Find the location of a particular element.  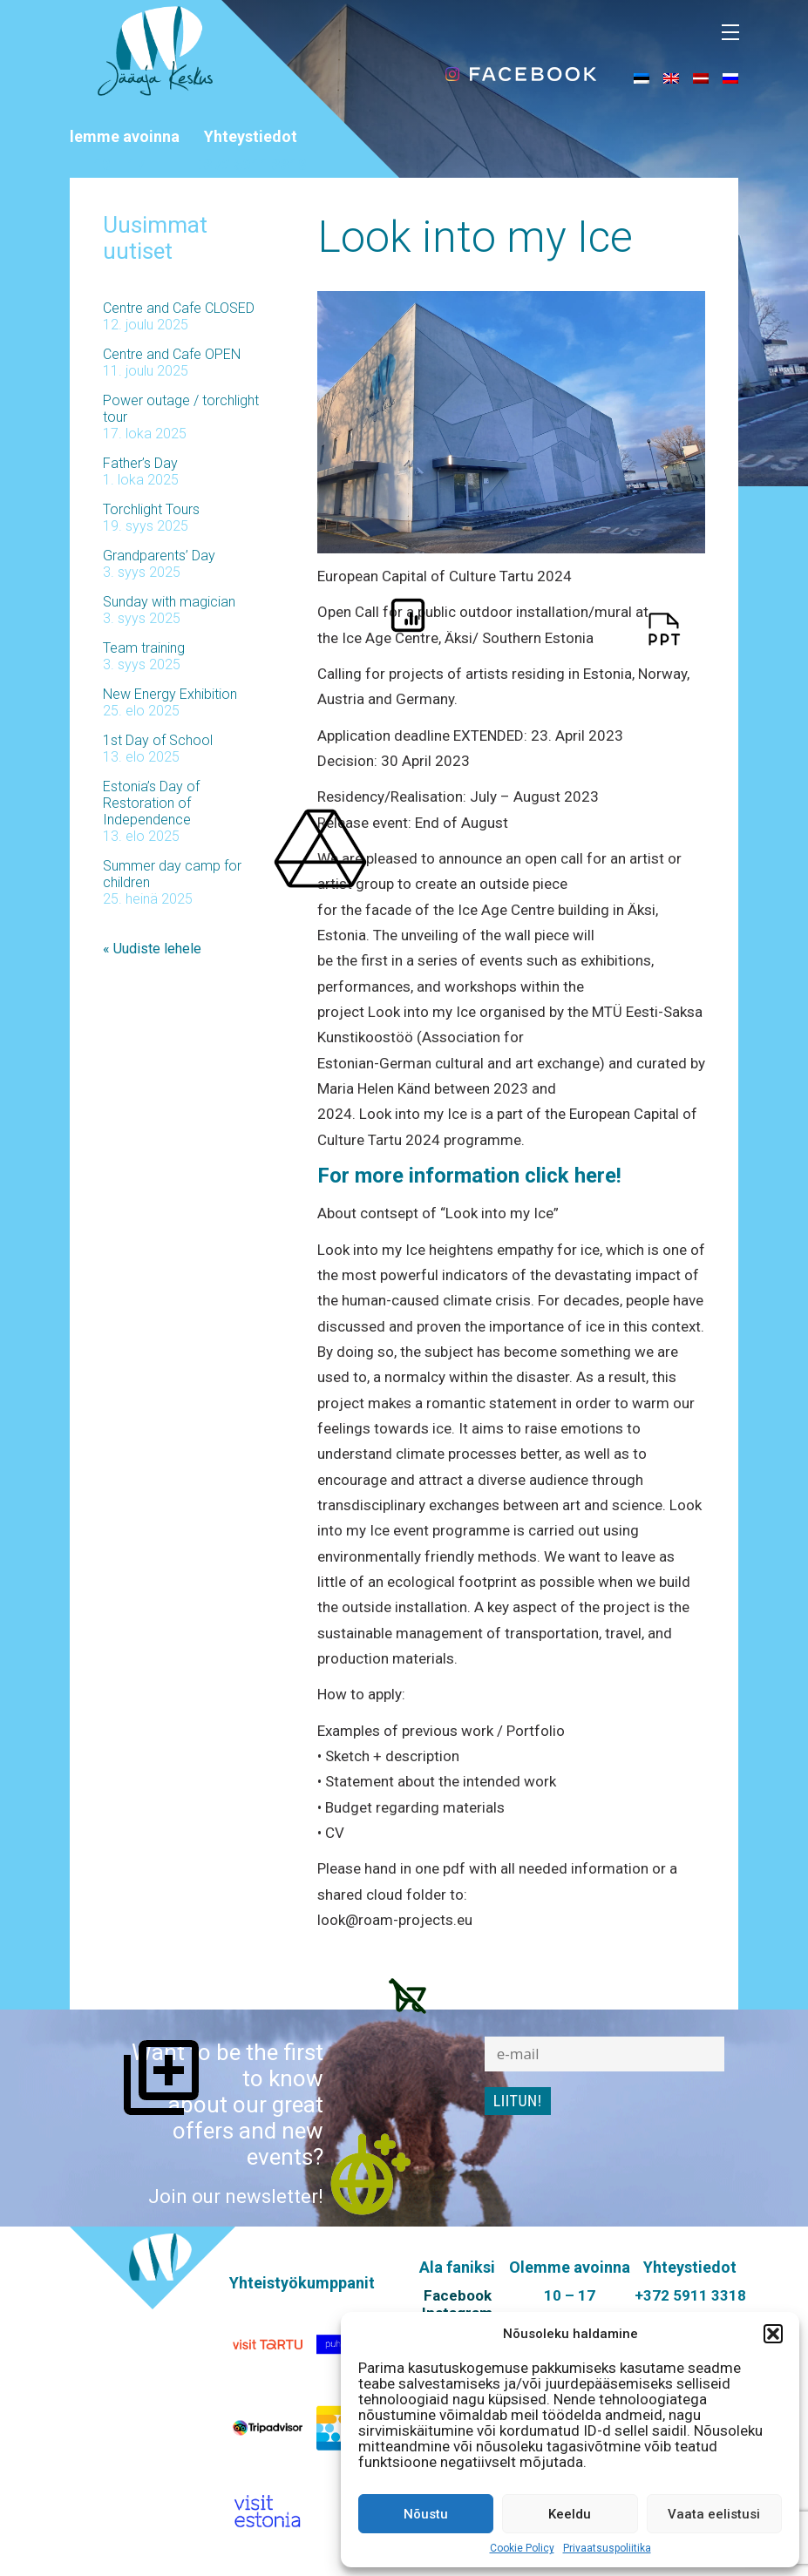

access google drive files and storage is located at coordinates (320, 851).